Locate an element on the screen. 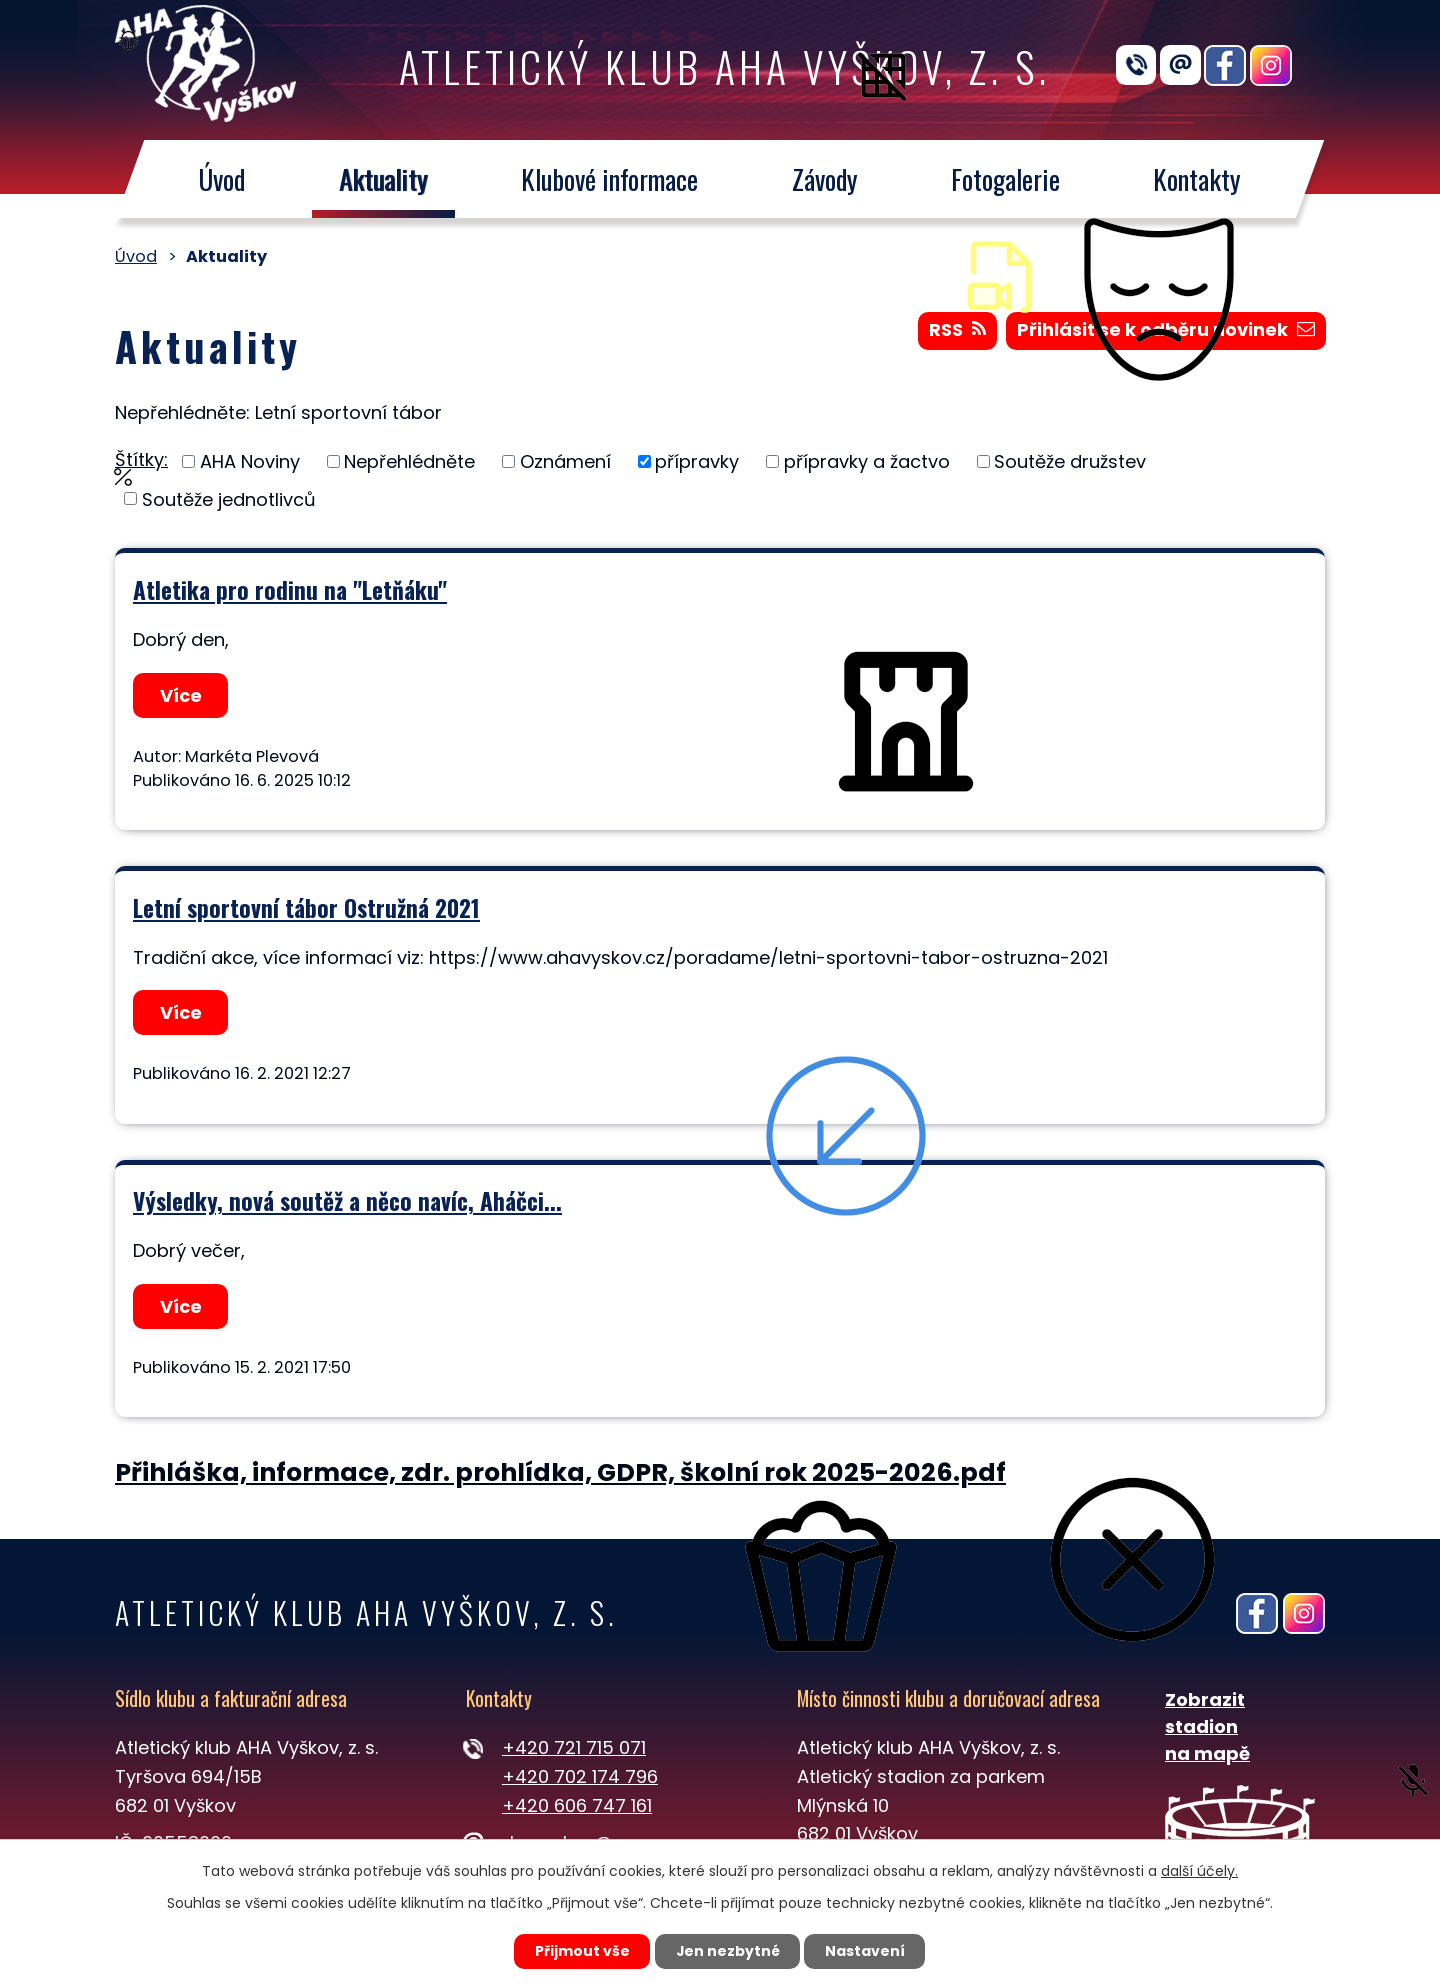  report a bug or issue is located at coordinates (128, 39).